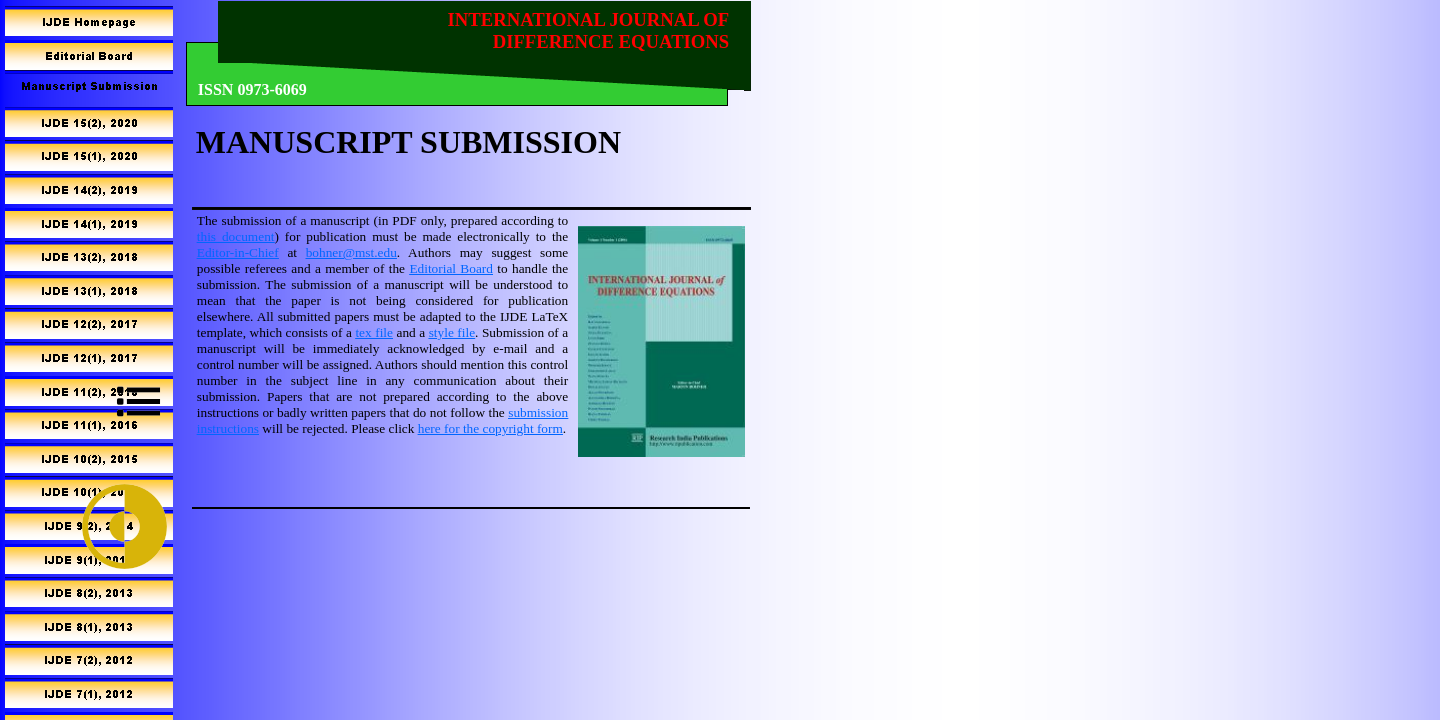 The width and height of the screenshot is (1440, 720). Describe the element at coordinates (138, 401) in the screenshot. I see `view items in a list format` at that location.